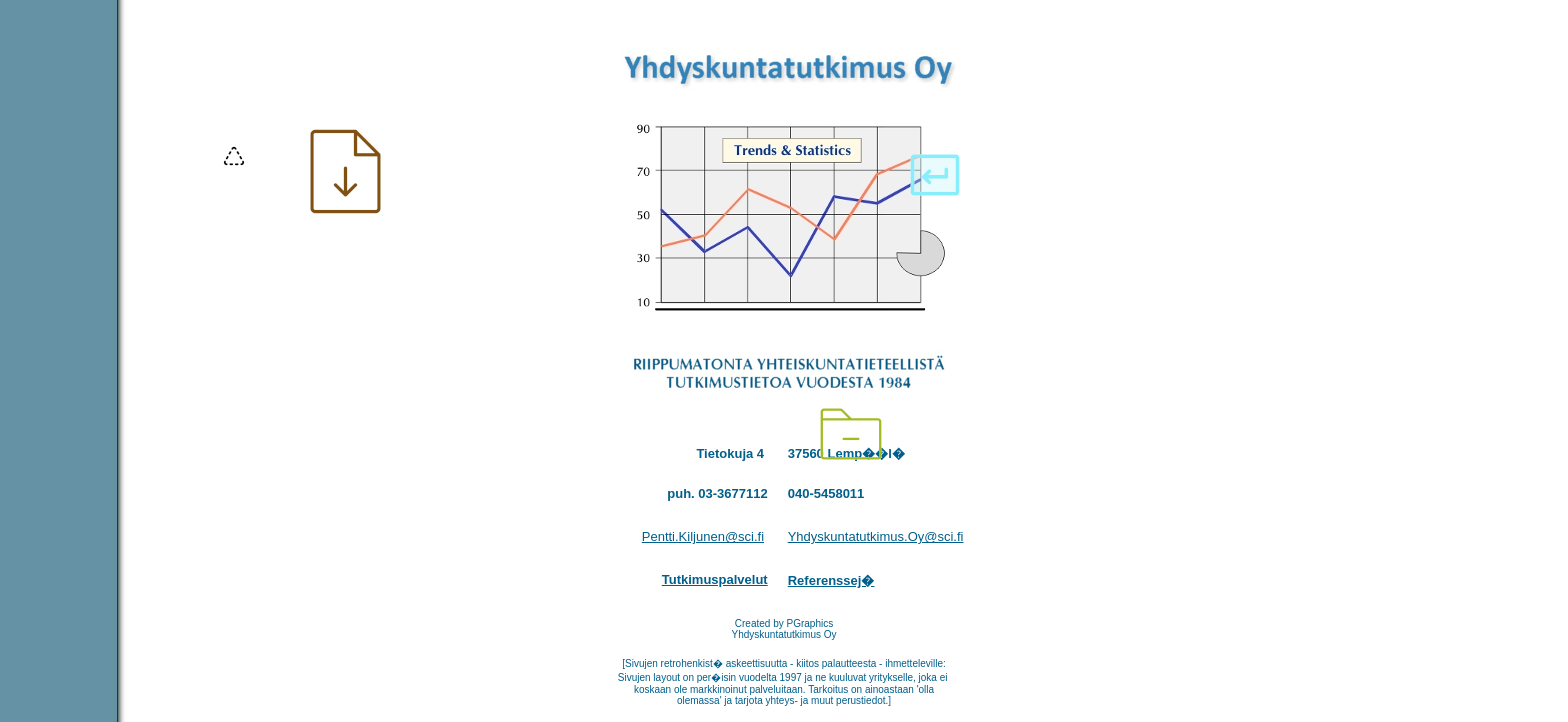  I want to click on remove a file from this folder, so click(851, 434).